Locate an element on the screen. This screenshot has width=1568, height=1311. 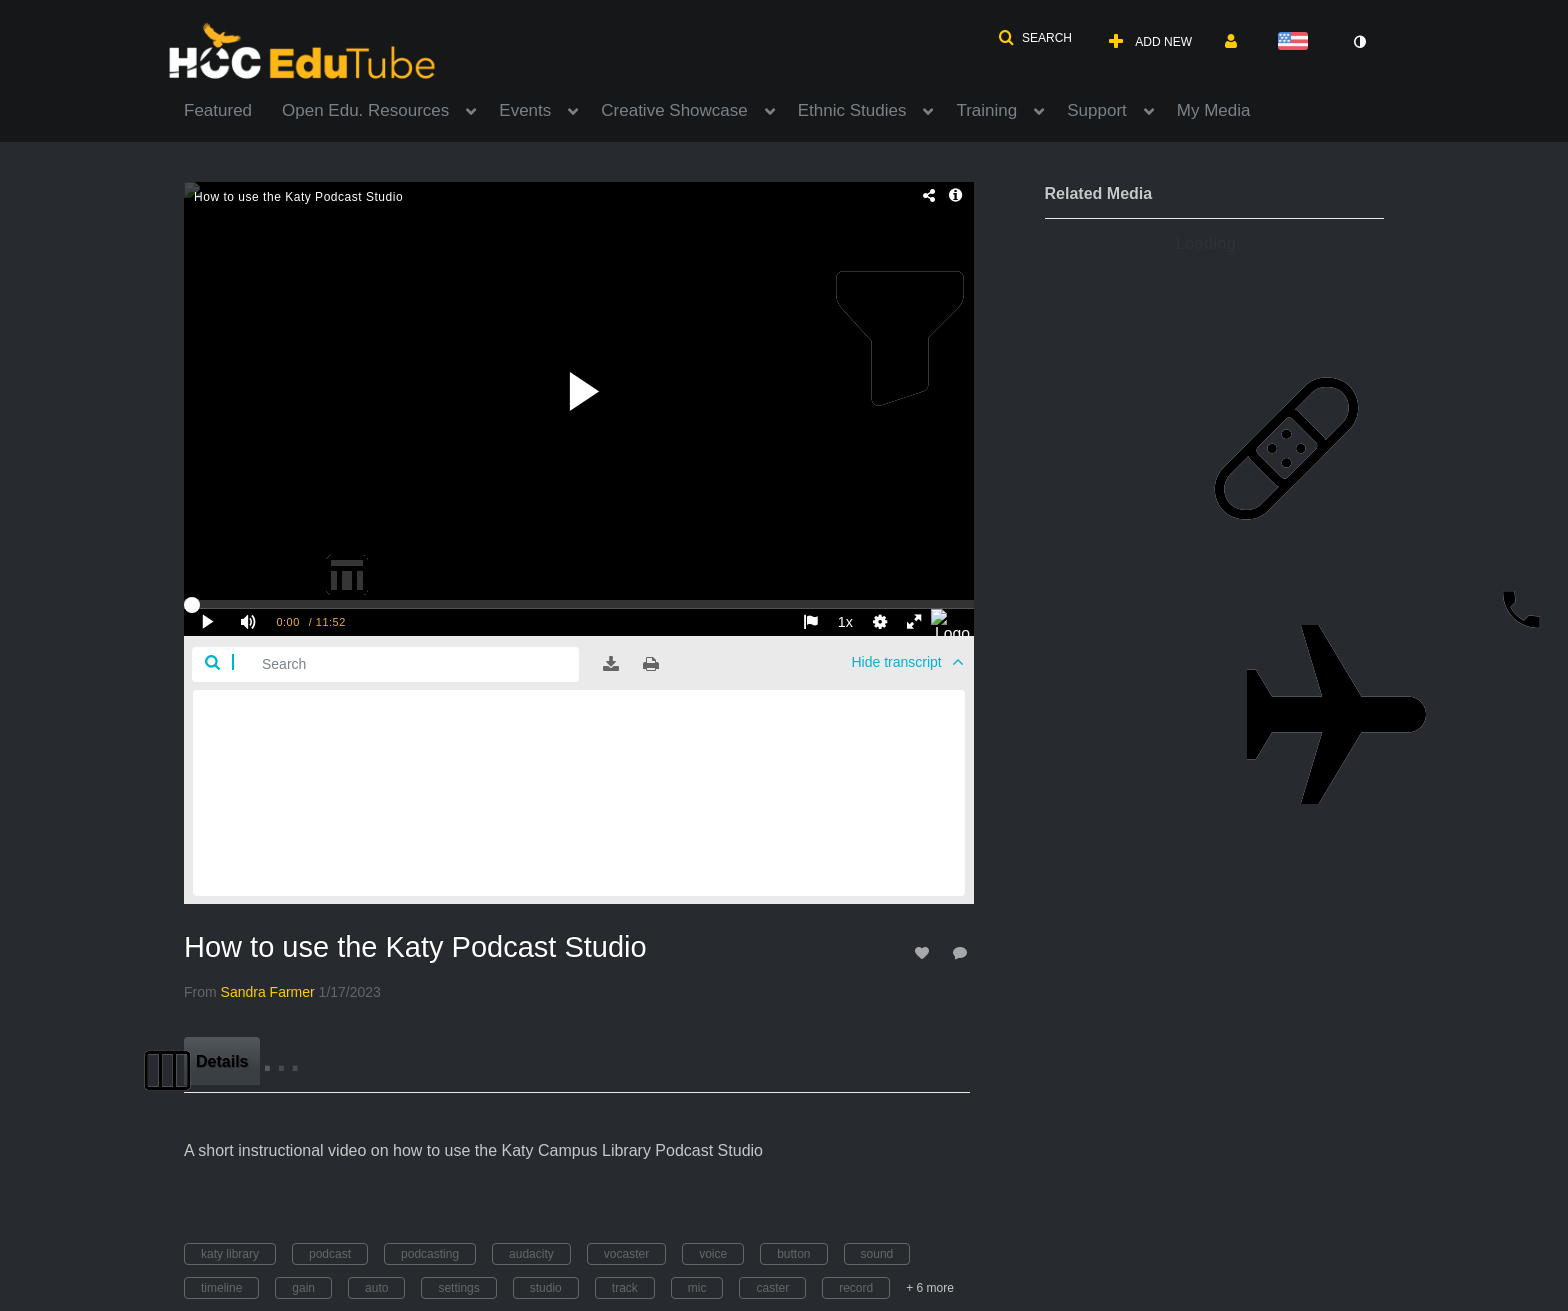
enable airplane mode is located at coordinates (1336, 714).